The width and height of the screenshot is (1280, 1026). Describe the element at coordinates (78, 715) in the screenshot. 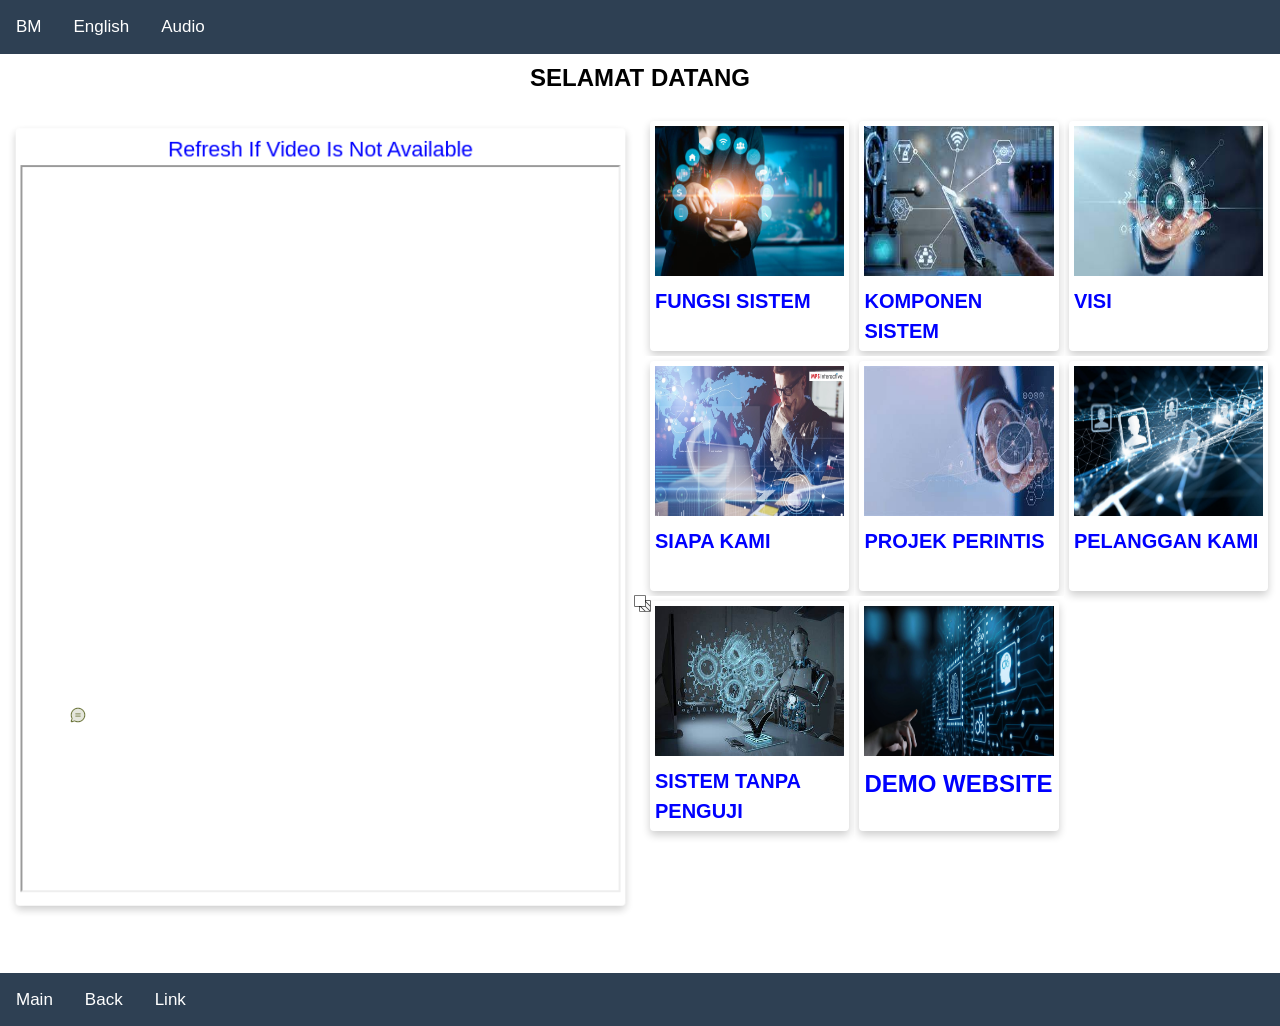

I see `open chat or messaging` at that location.